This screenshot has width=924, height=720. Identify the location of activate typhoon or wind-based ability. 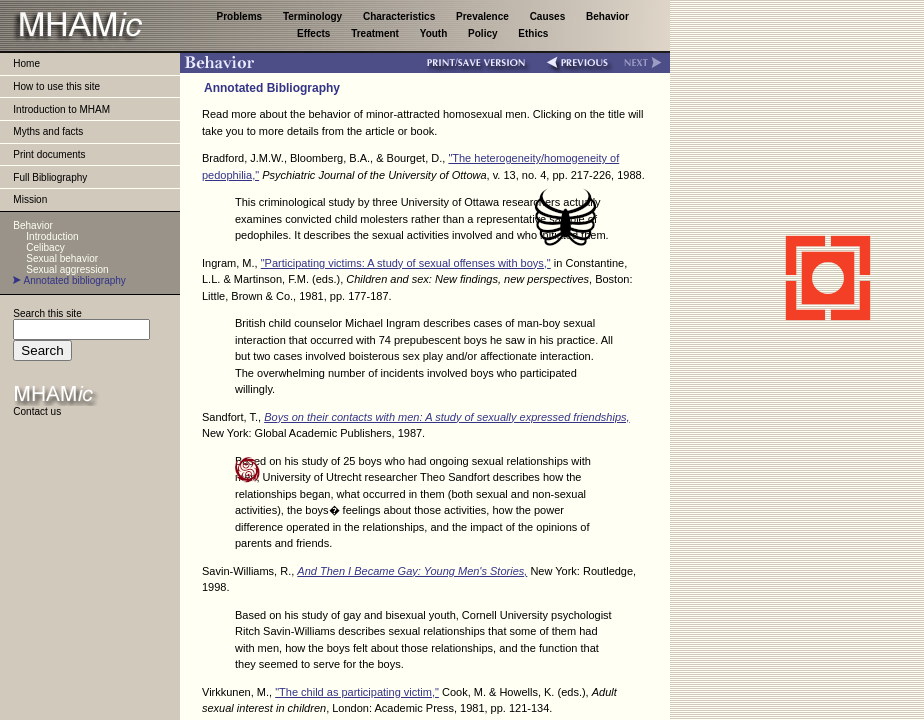
(247, 469).